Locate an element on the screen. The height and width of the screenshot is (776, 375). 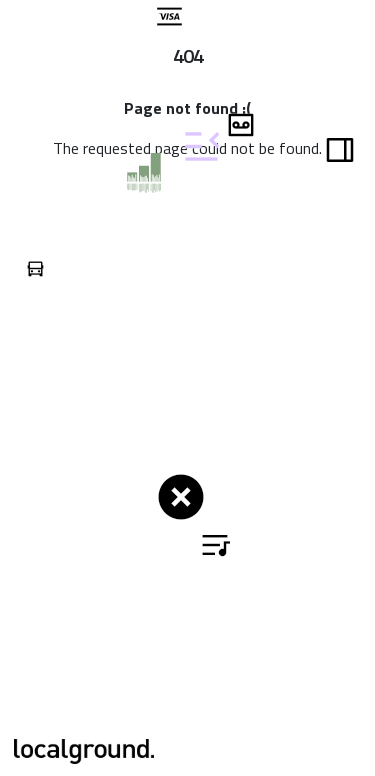
collapse the sidebar menu is located at coordinates (201, 146).